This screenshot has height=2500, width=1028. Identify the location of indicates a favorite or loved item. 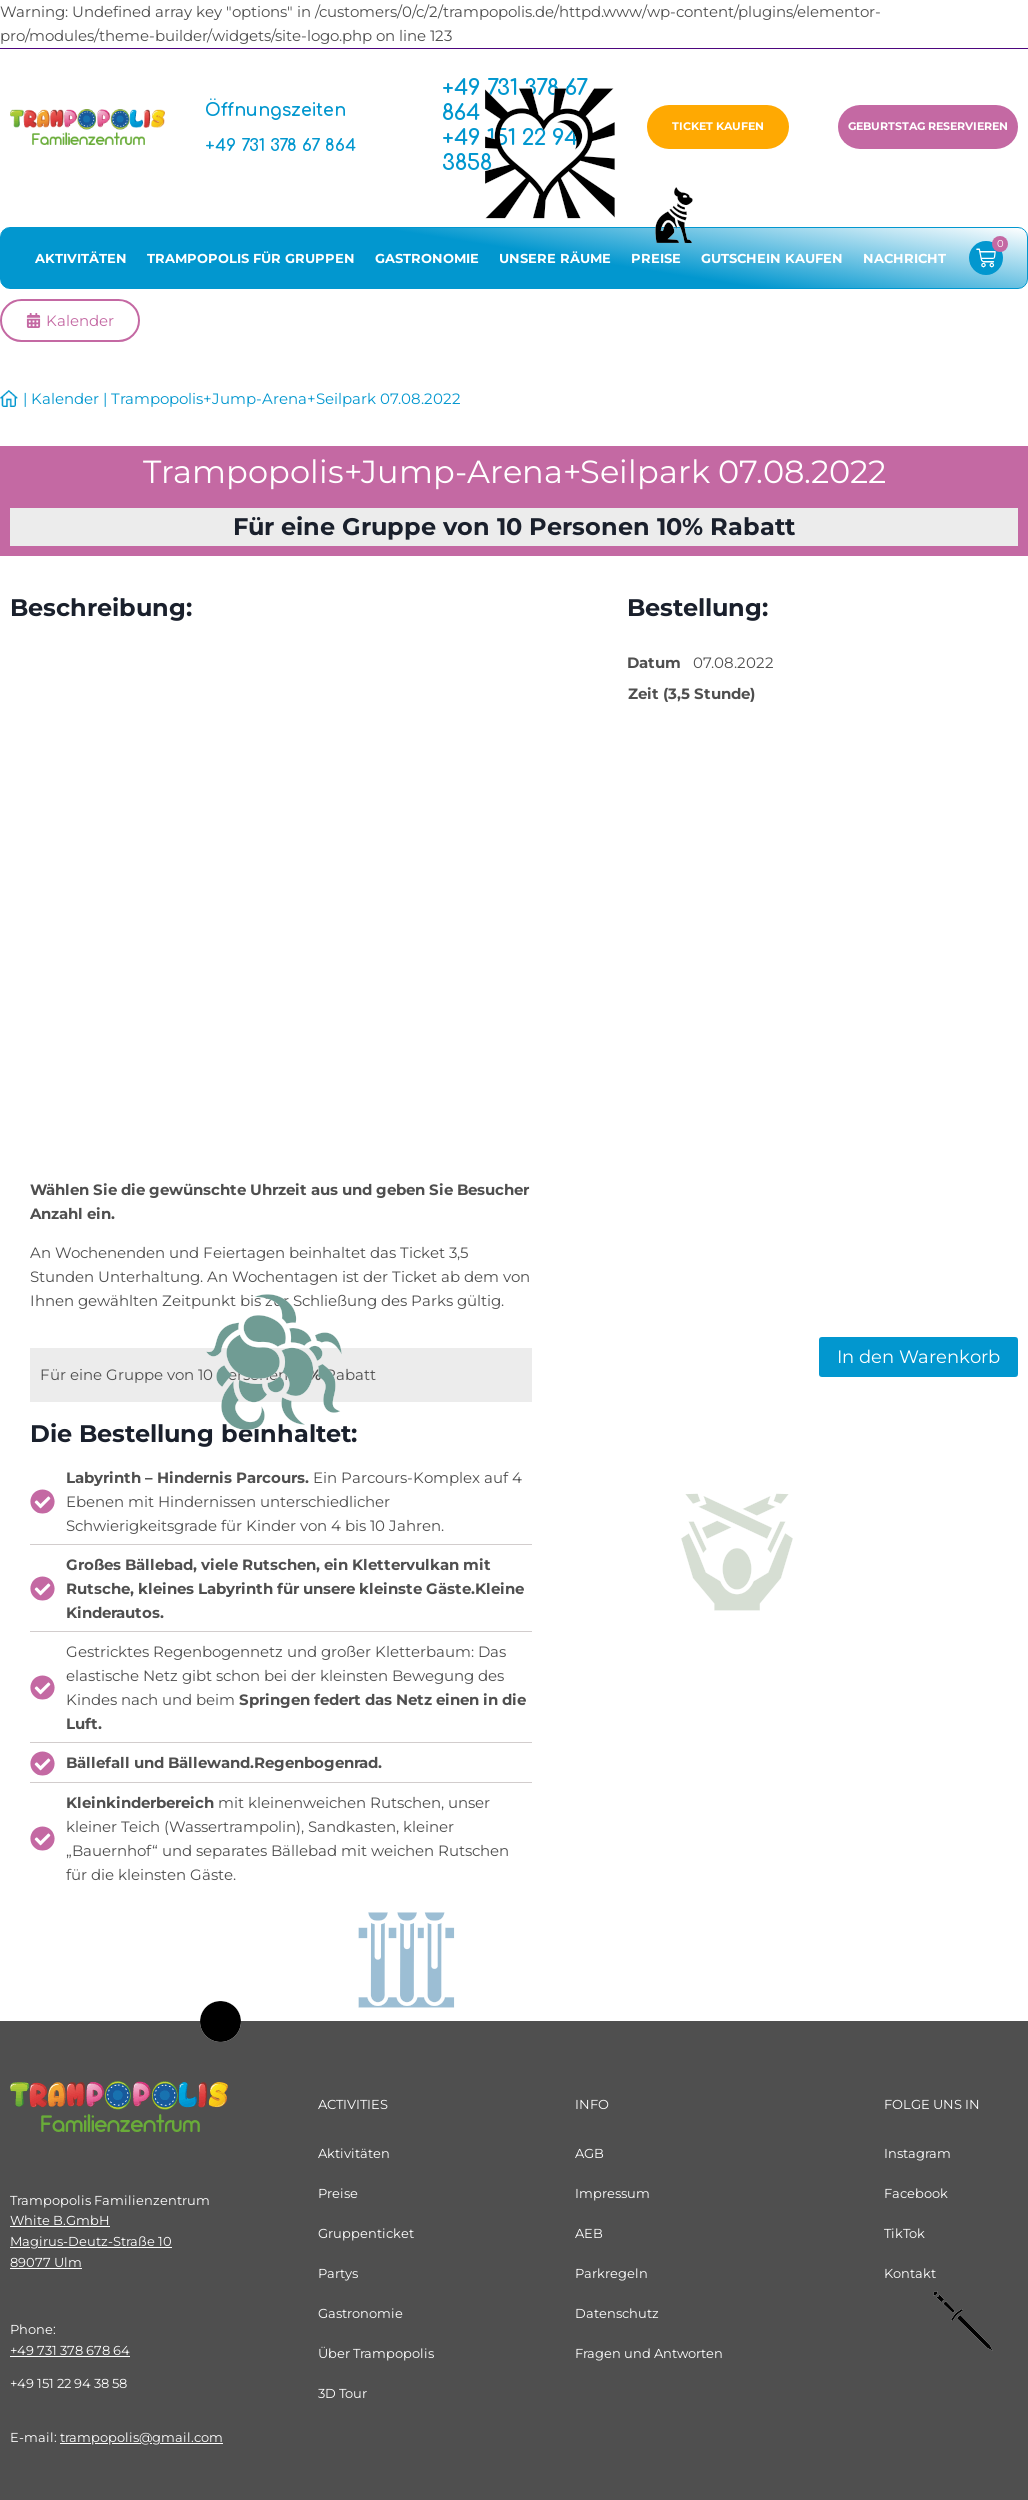
(550, 153).